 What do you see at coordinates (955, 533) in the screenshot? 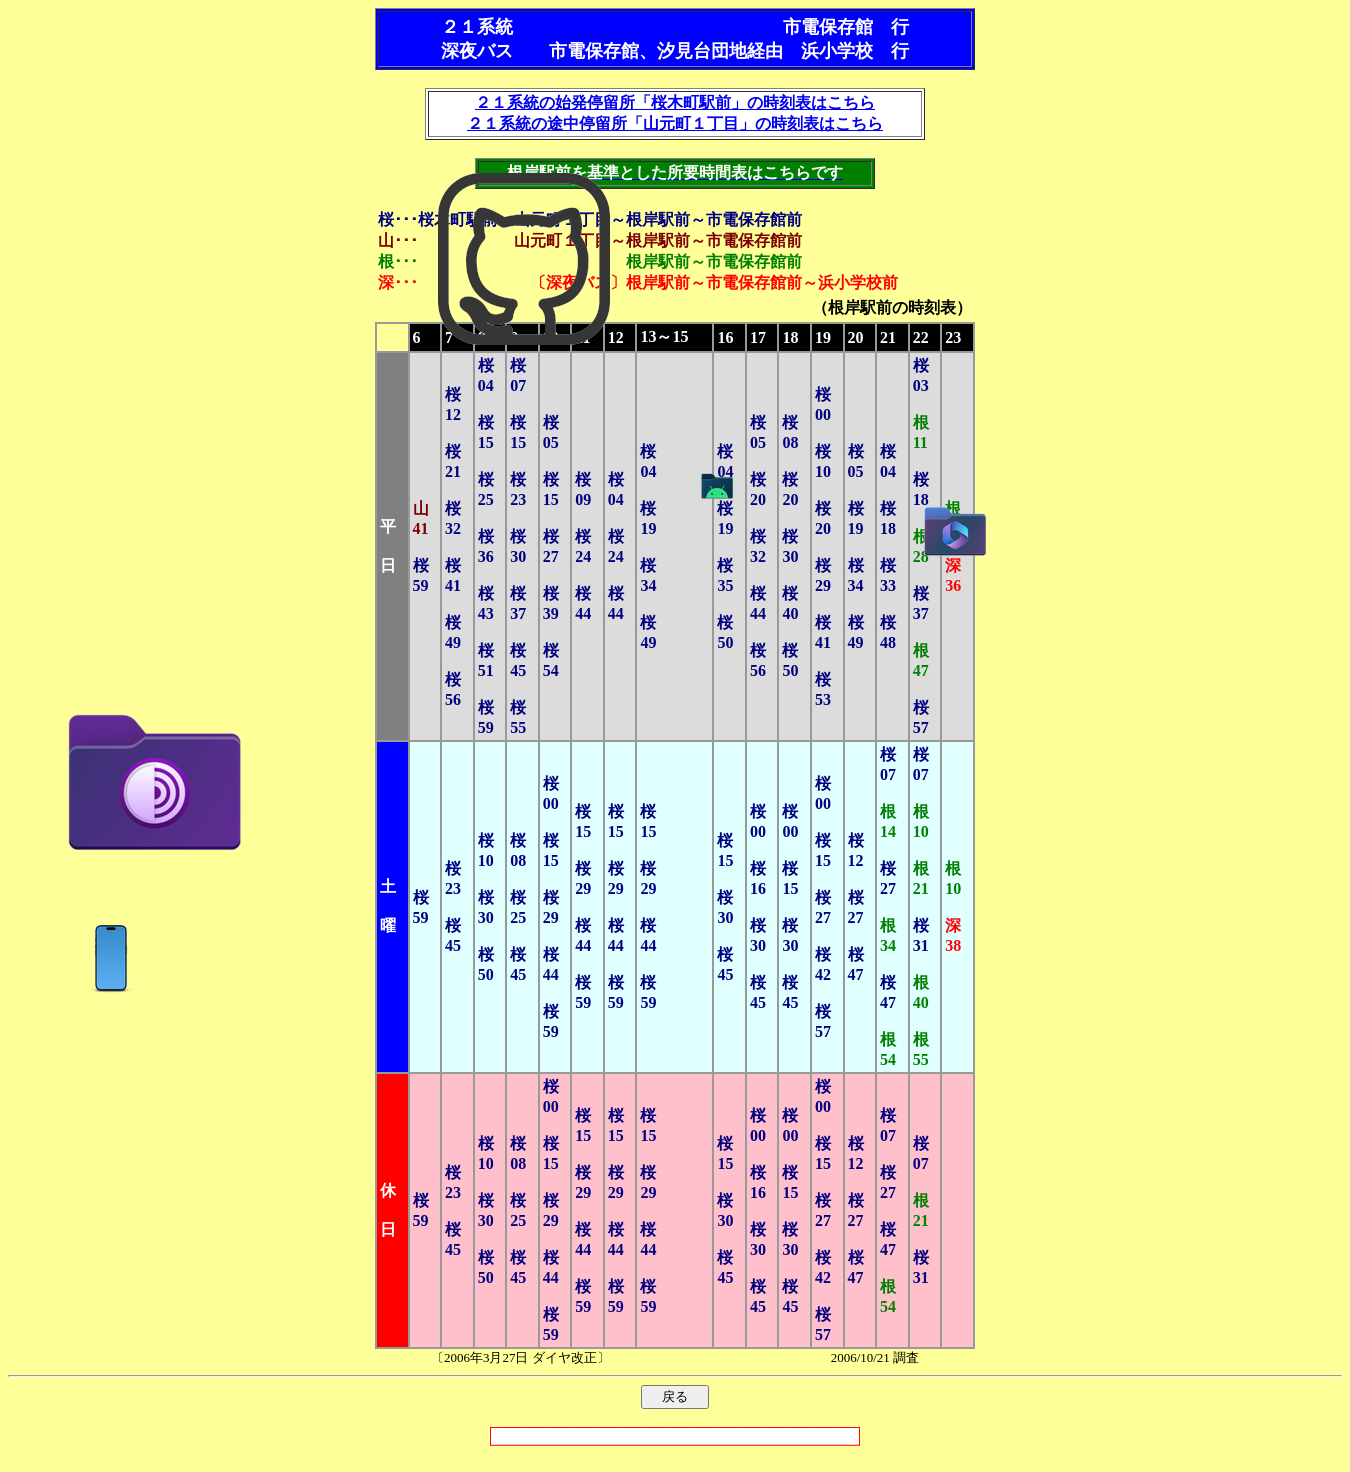
I see `open microsoft 365 files folder` at bounding box center [955, 533].